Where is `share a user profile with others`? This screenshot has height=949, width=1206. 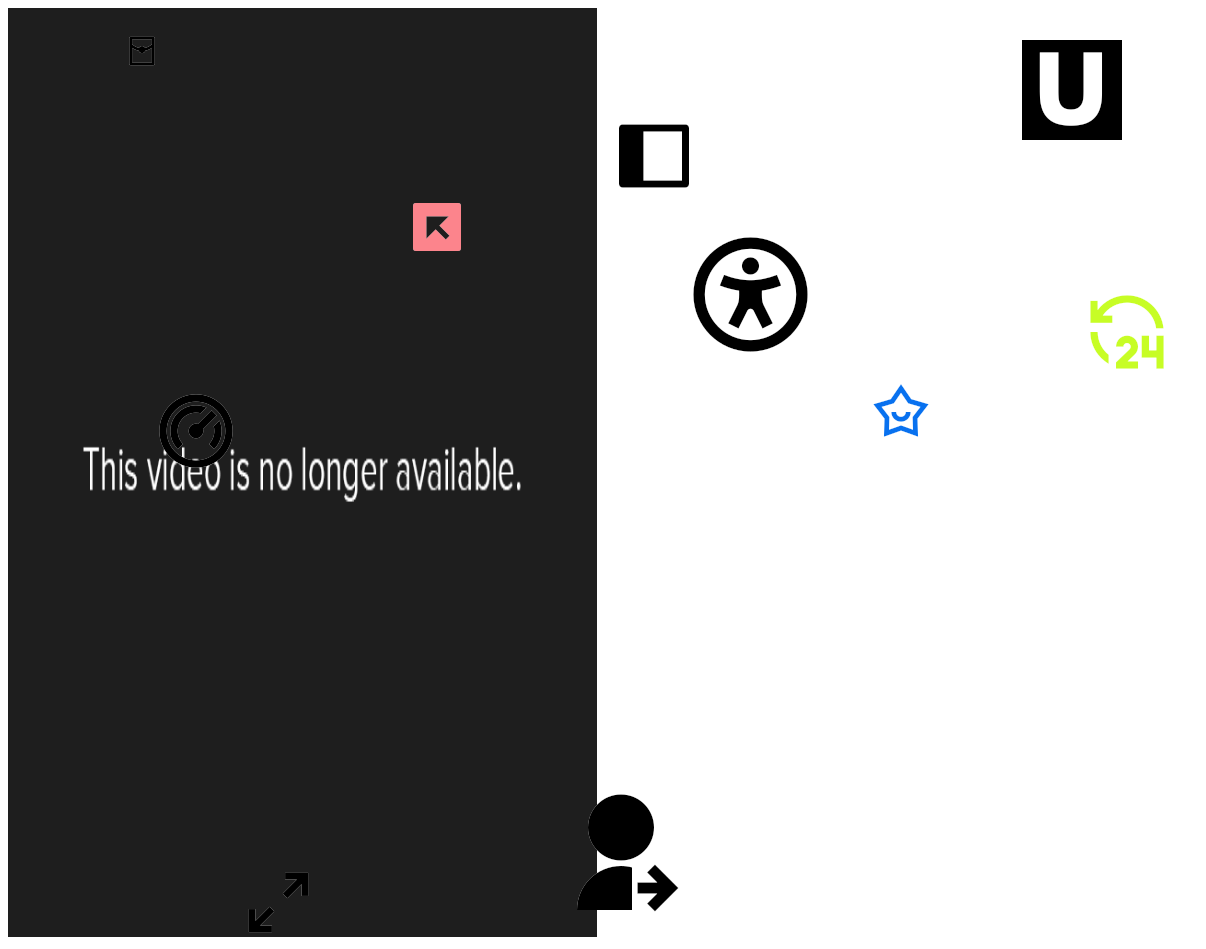
share a user profile with others is located at coordinates (621, 855).